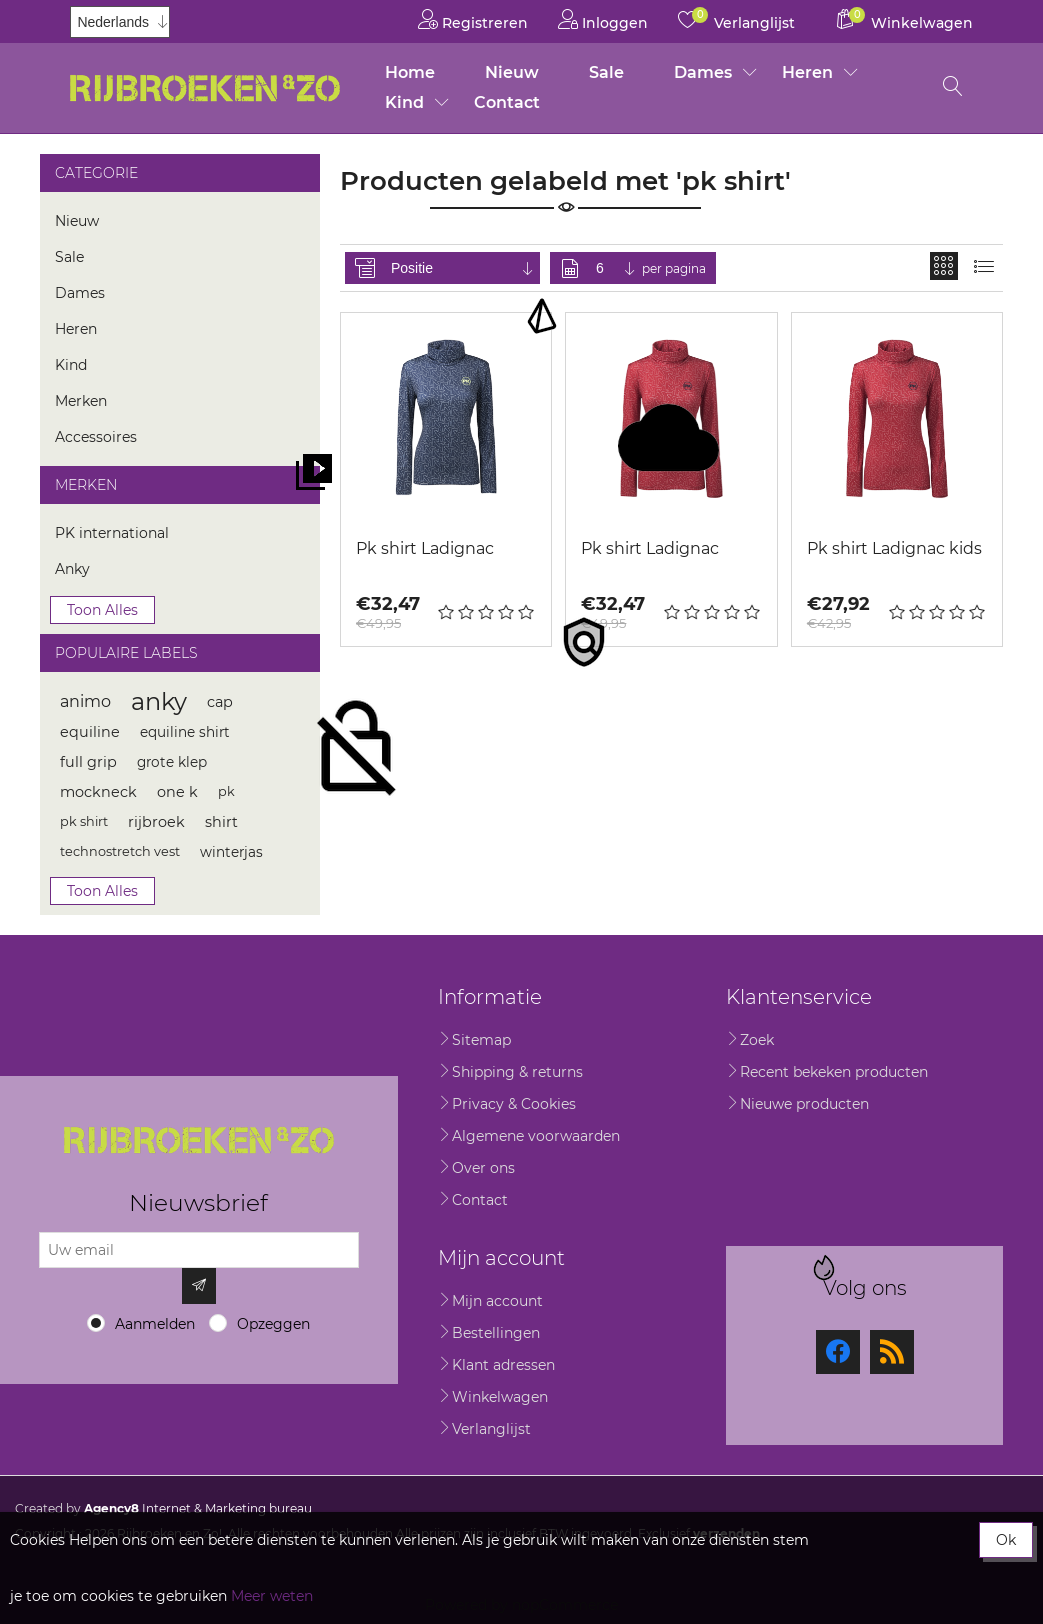 The width and height of the screenshot is (1043, 1624). Describe the element at coordinates (584, 642) in the screenshot. I see `view privacy policy or terms` at that location.